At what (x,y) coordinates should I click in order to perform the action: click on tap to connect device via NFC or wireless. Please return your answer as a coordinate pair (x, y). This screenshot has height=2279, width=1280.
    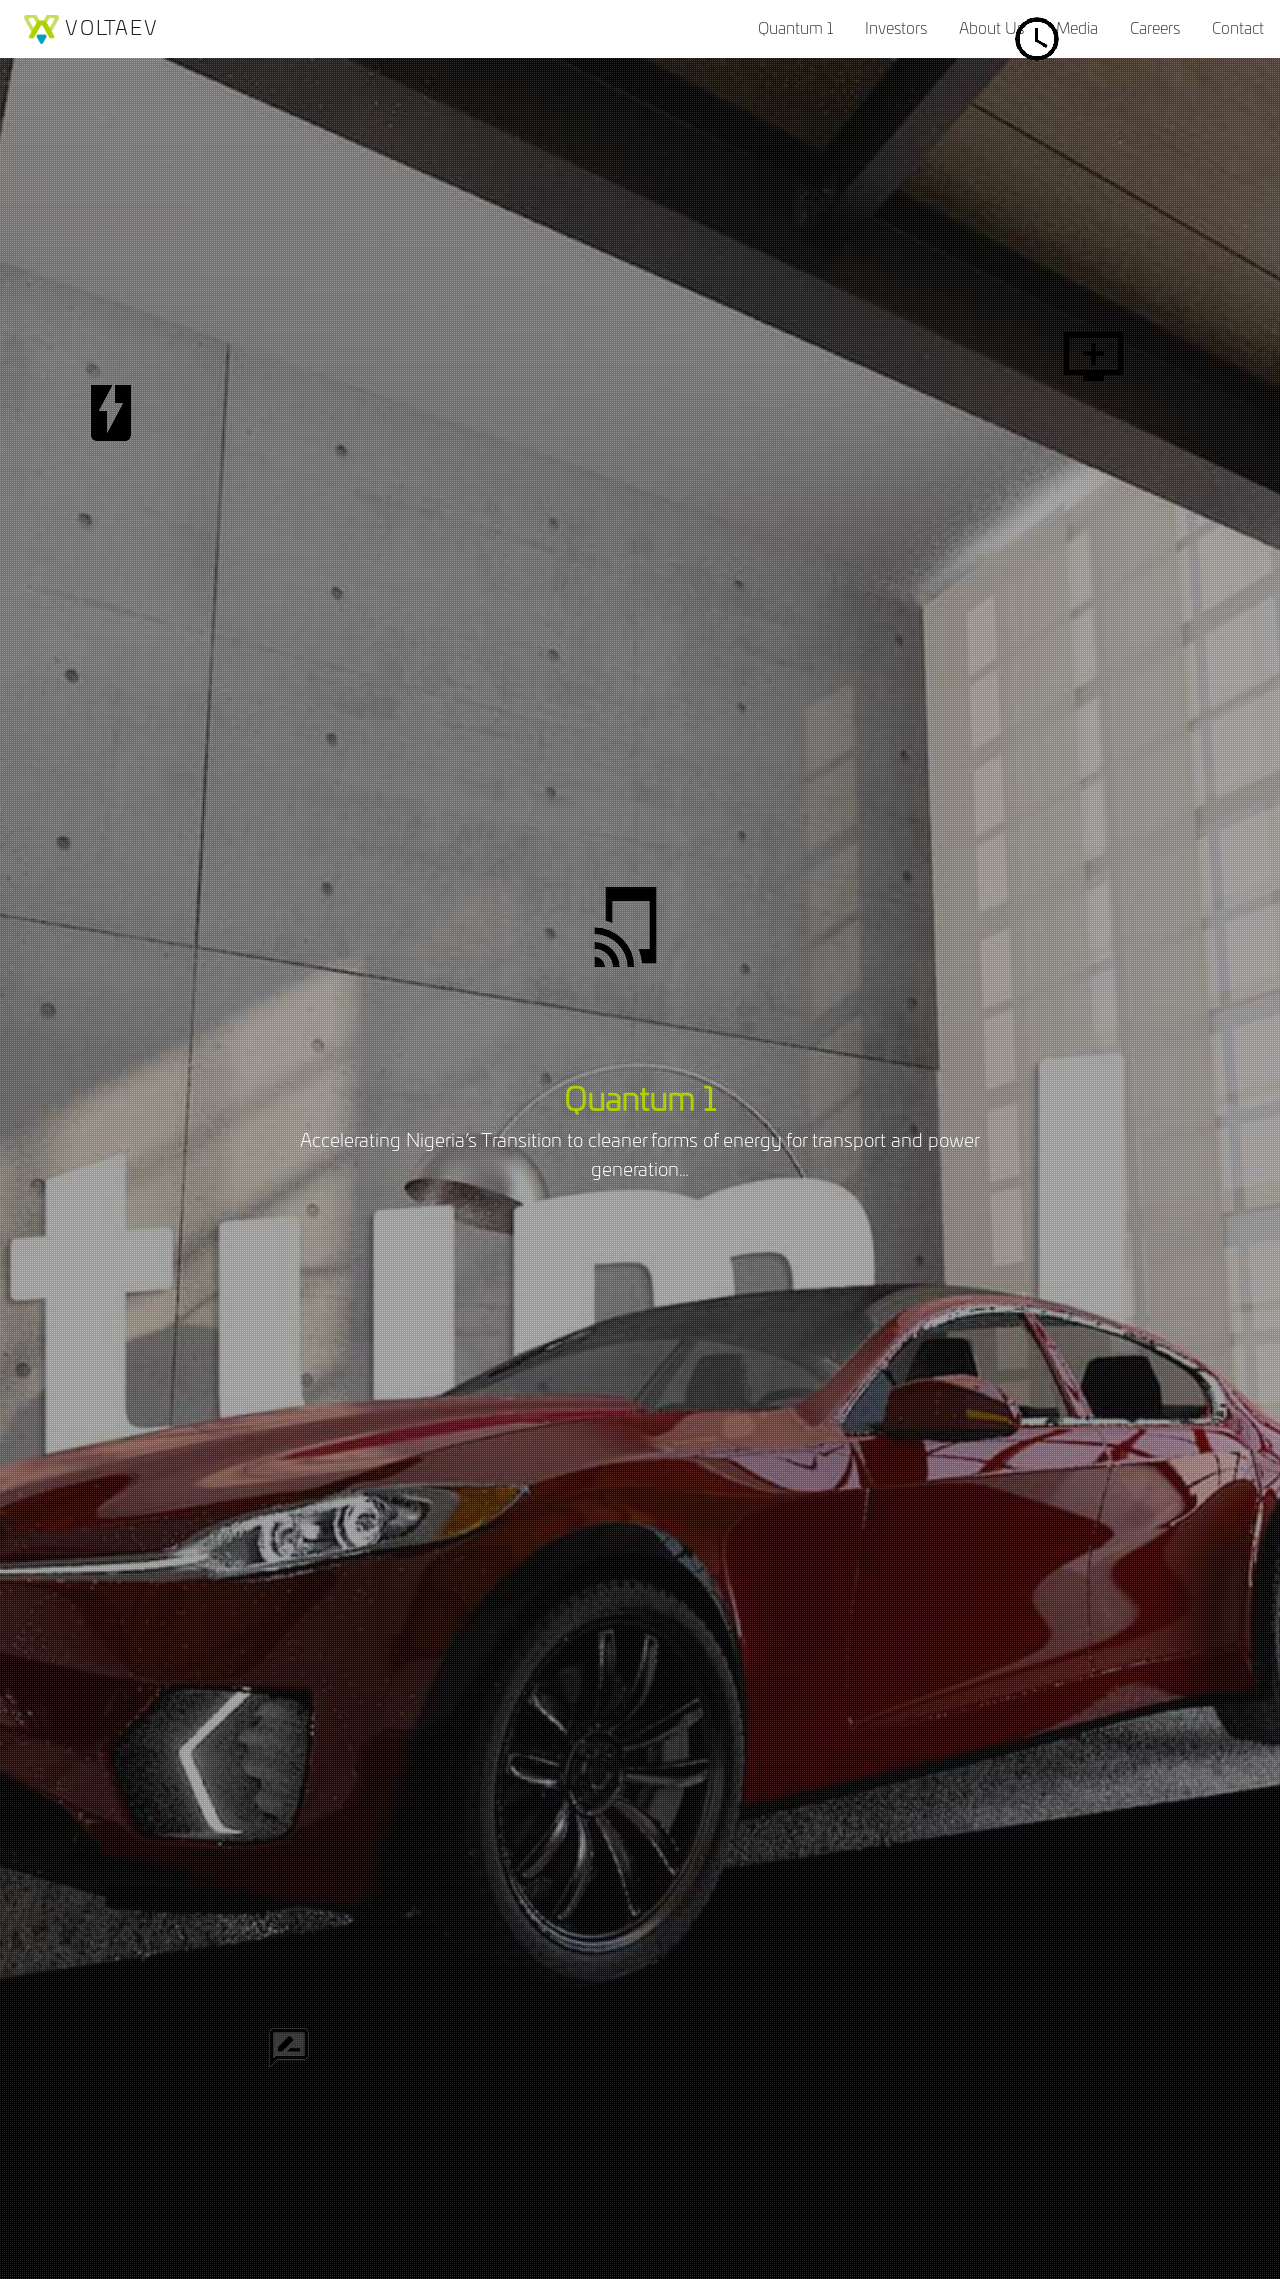
    Looking at the image, I should click on (631, 927).